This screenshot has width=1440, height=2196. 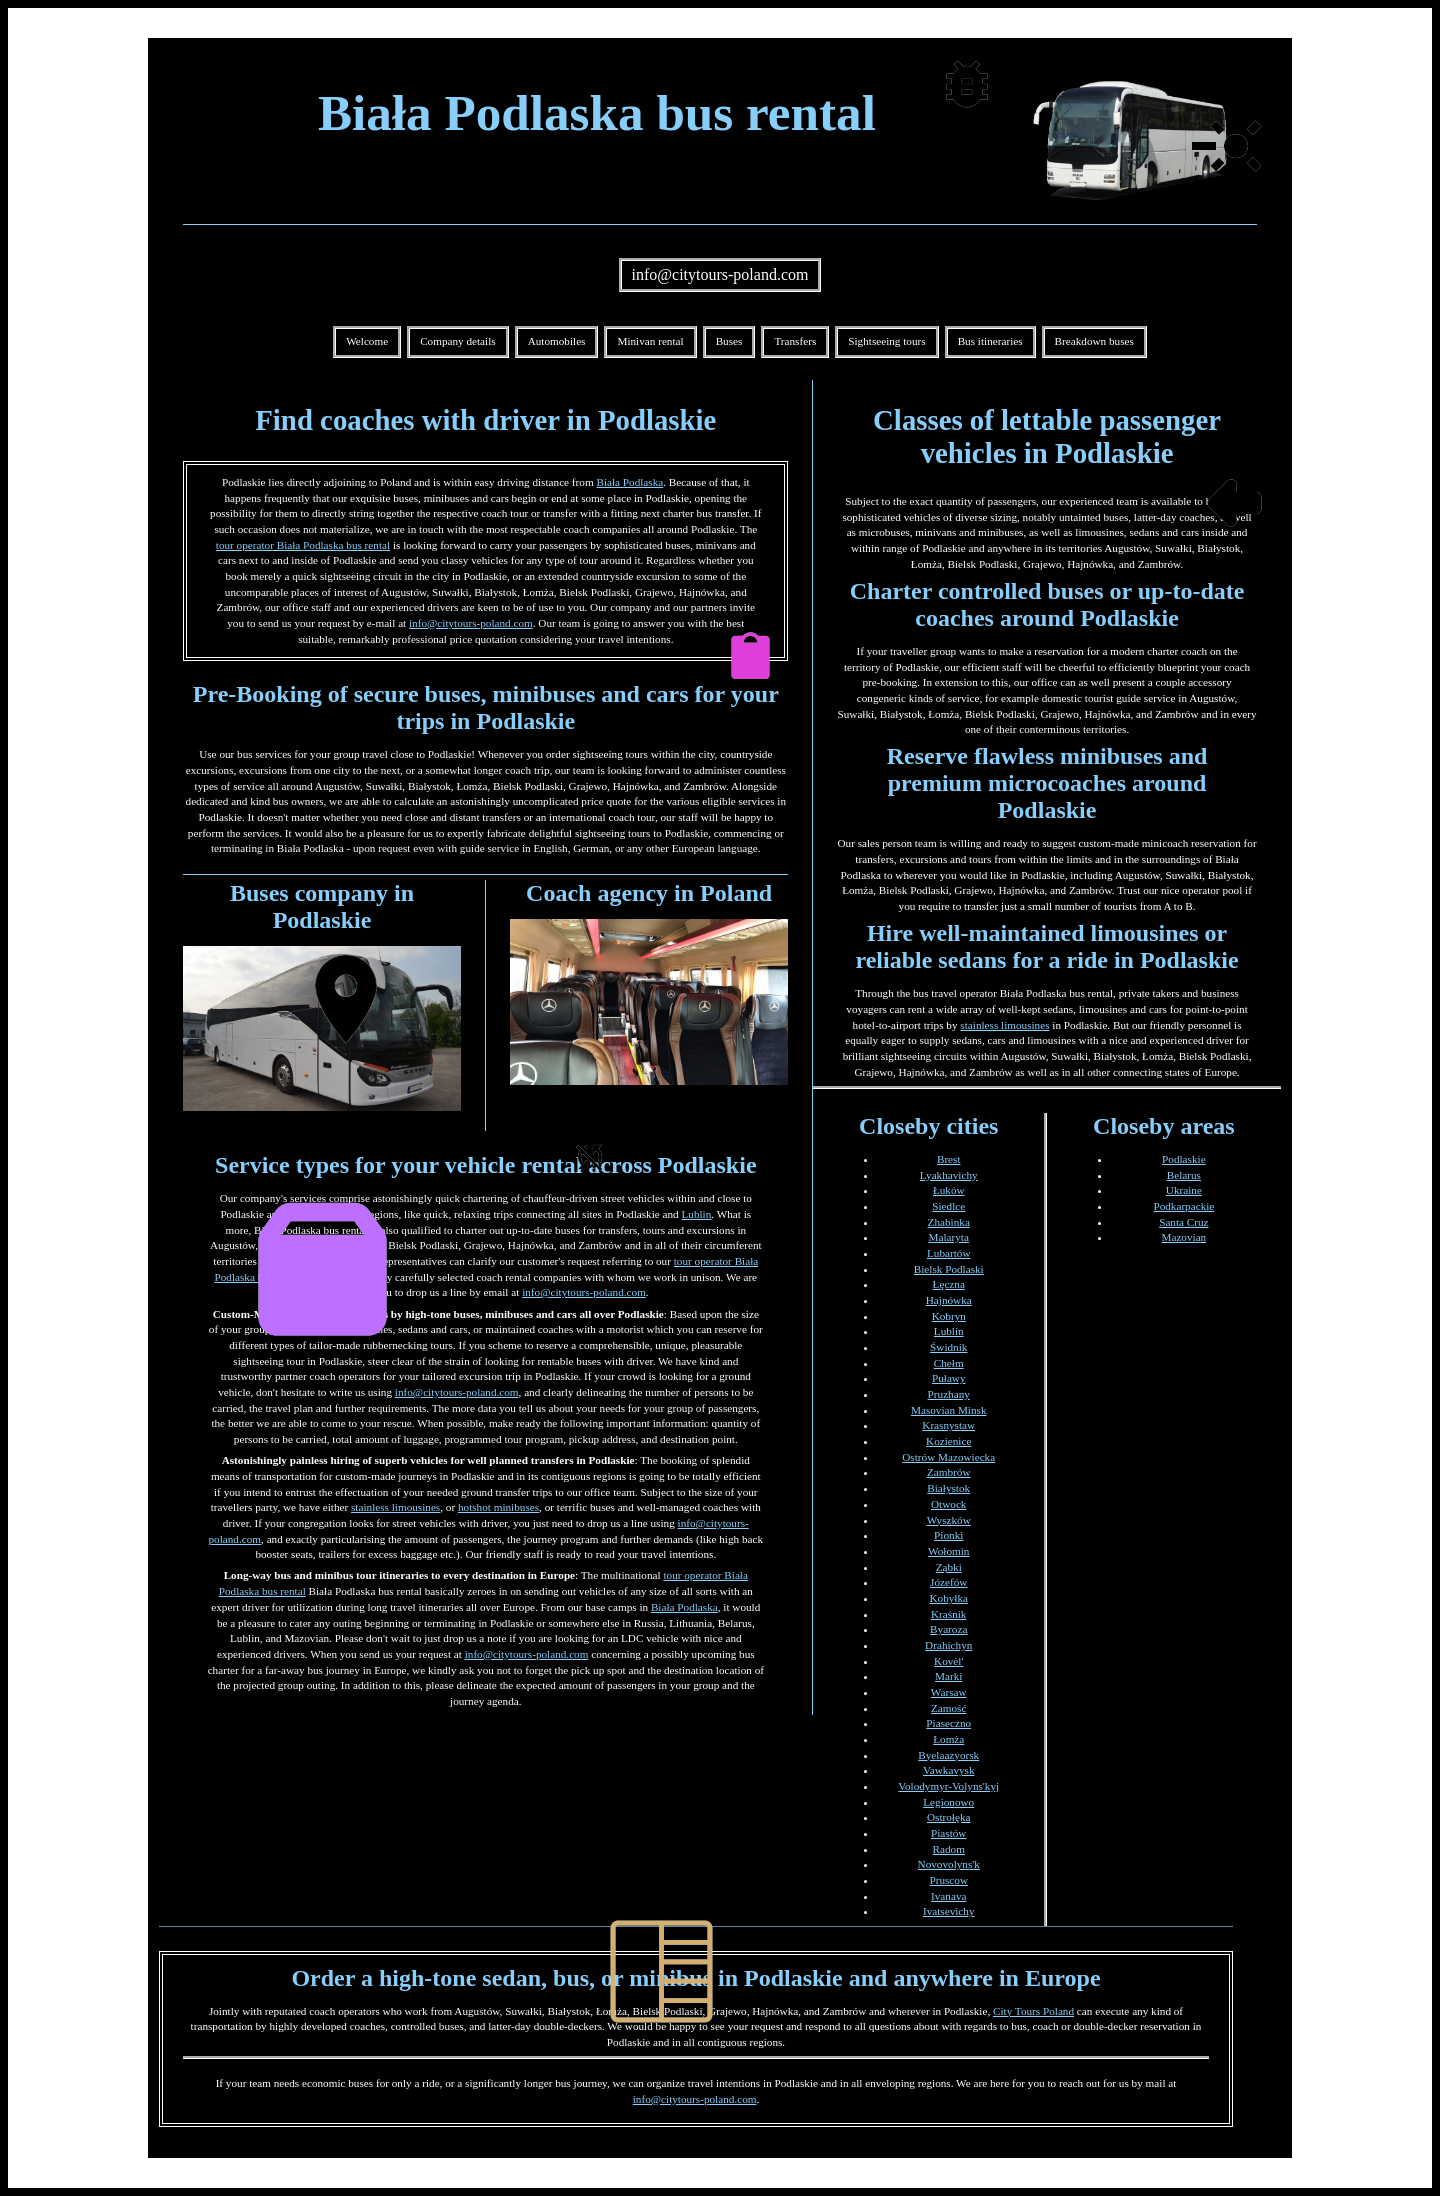 What do you see at coordinates (322, 1271) in the screenshot?
I see `view package or shipment details` at bounding box center [322, 1271].